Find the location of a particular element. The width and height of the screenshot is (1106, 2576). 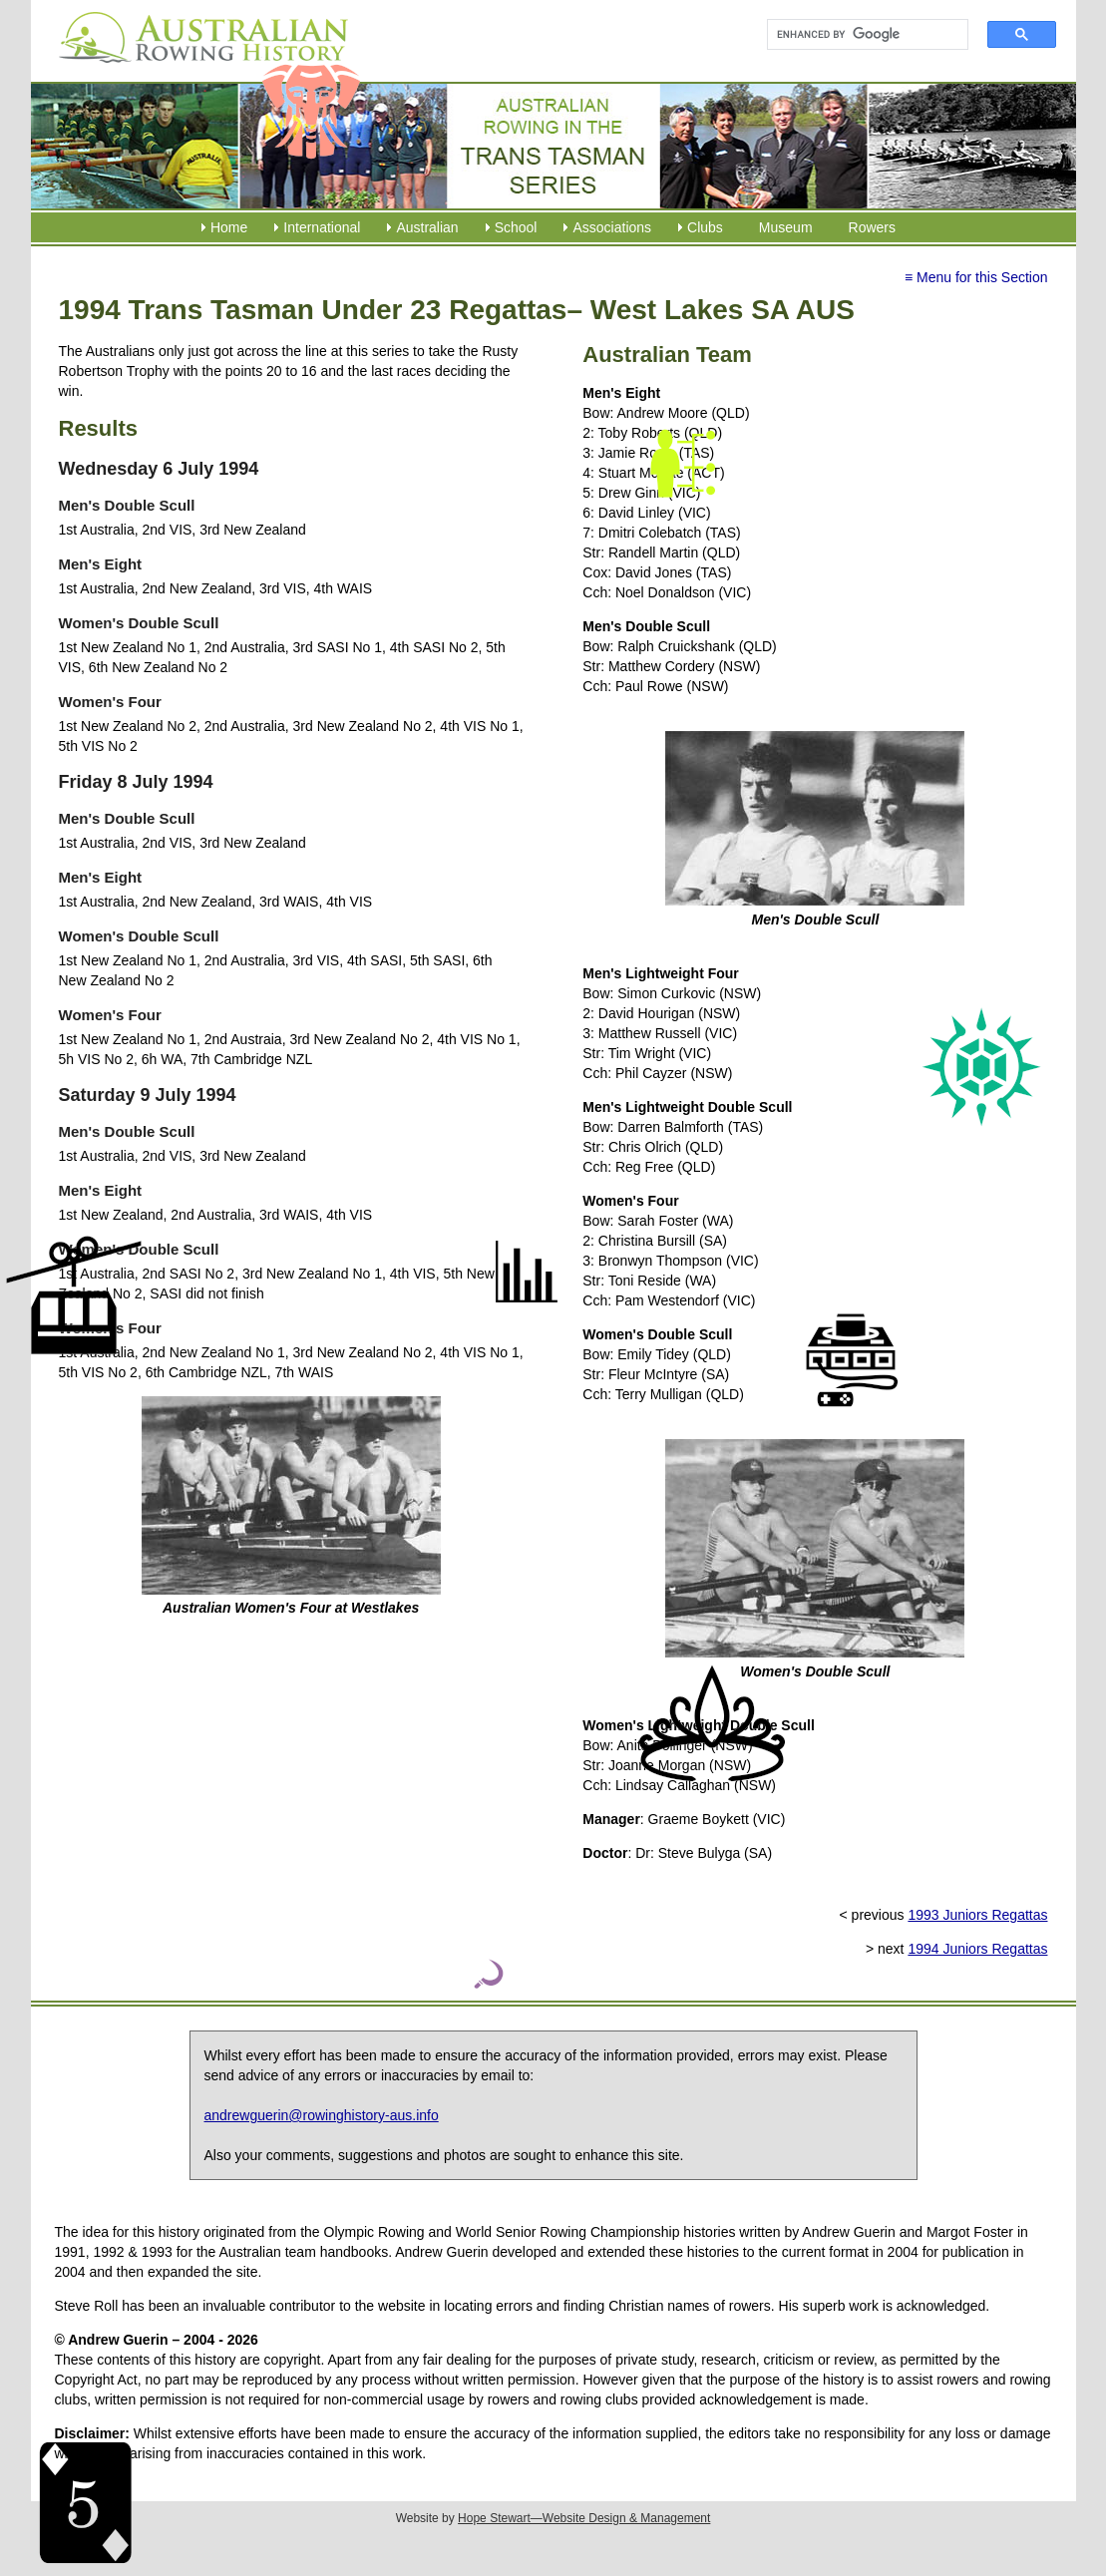

access cable car or ropeway transportation info is located at coordinates (74, 1302).